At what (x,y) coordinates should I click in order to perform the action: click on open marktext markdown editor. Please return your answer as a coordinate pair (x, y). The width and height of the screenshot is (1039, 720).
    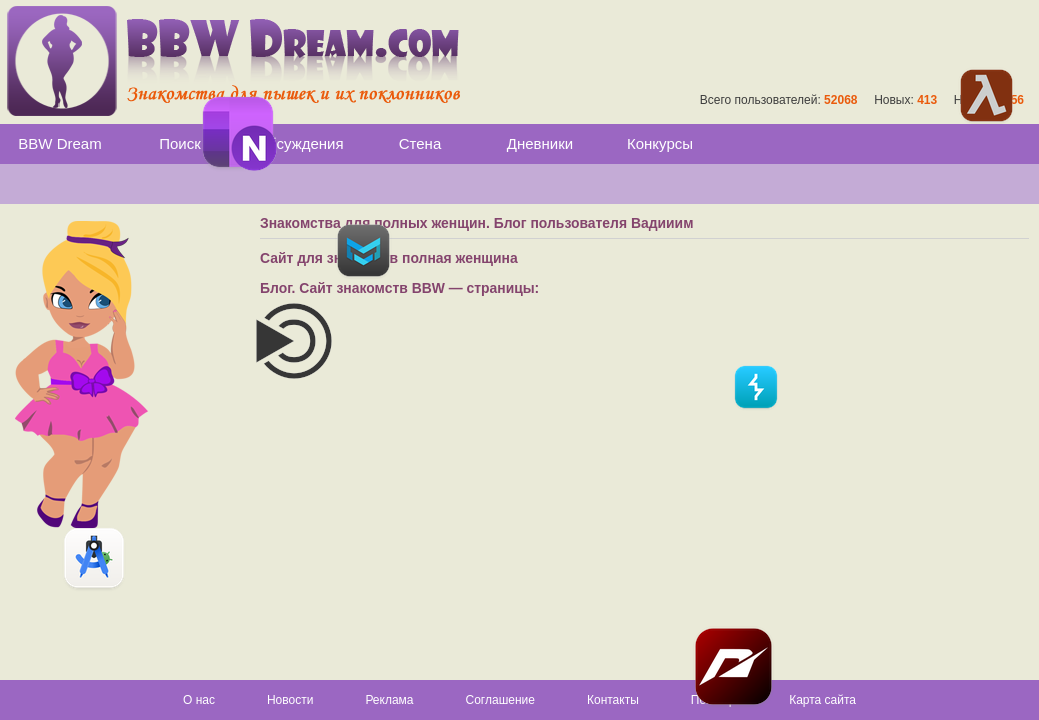
    Looking at the image, I should click on (363, 250).